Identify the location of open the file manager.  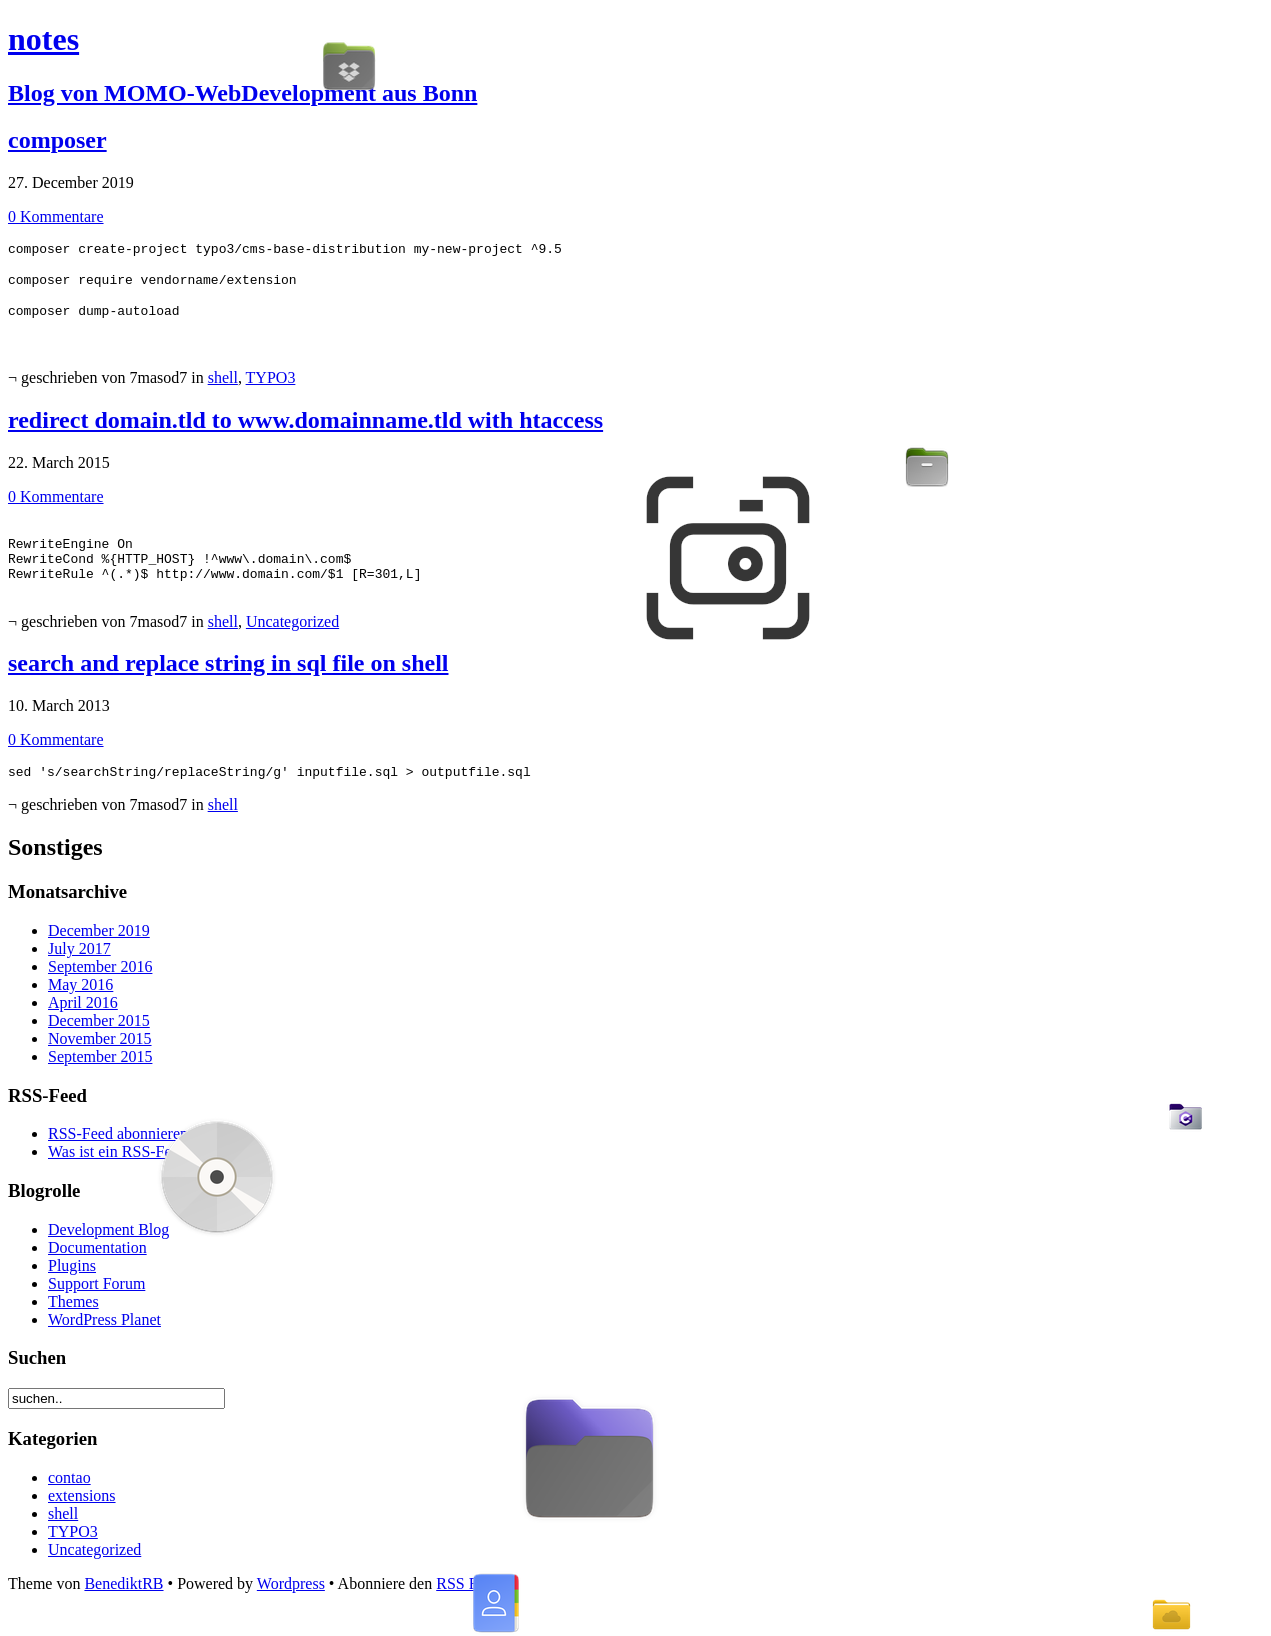
(927, 467).